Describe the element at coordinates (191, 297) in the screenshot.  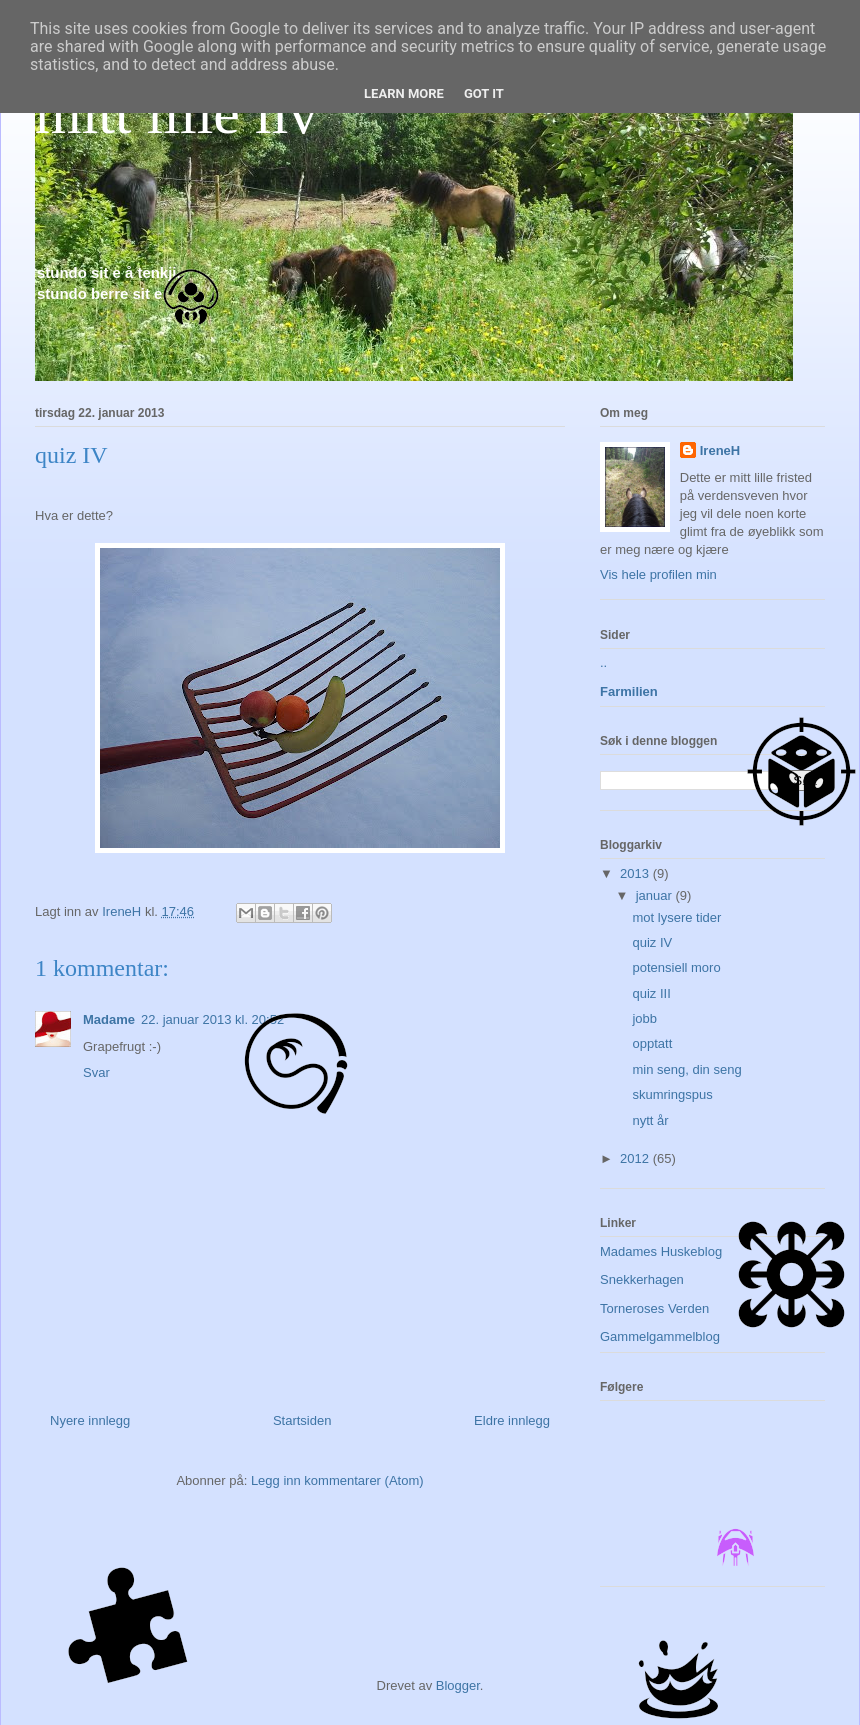
I see `metroid creature icon from the nintendo game series` at that location.